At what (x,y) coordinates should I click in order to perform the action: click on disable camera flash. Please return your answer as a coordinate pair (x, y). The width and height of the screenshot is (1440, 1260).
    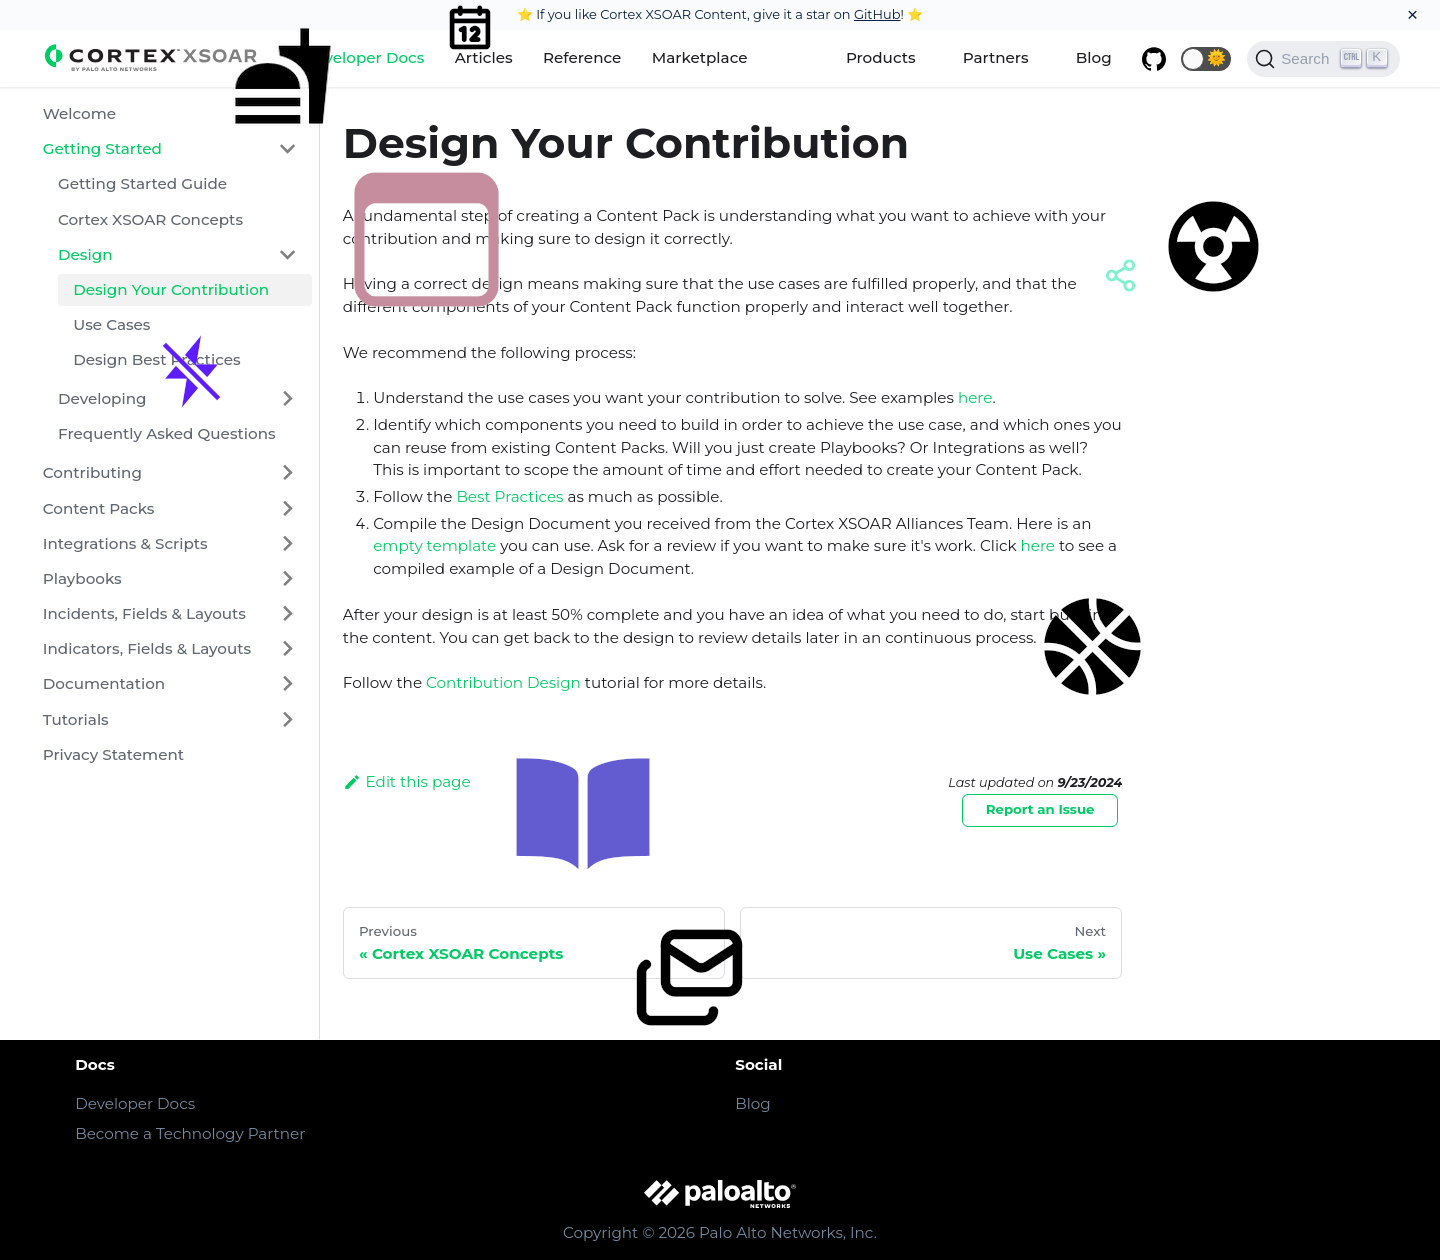
    Looking at the image, I should click on (191, 371).